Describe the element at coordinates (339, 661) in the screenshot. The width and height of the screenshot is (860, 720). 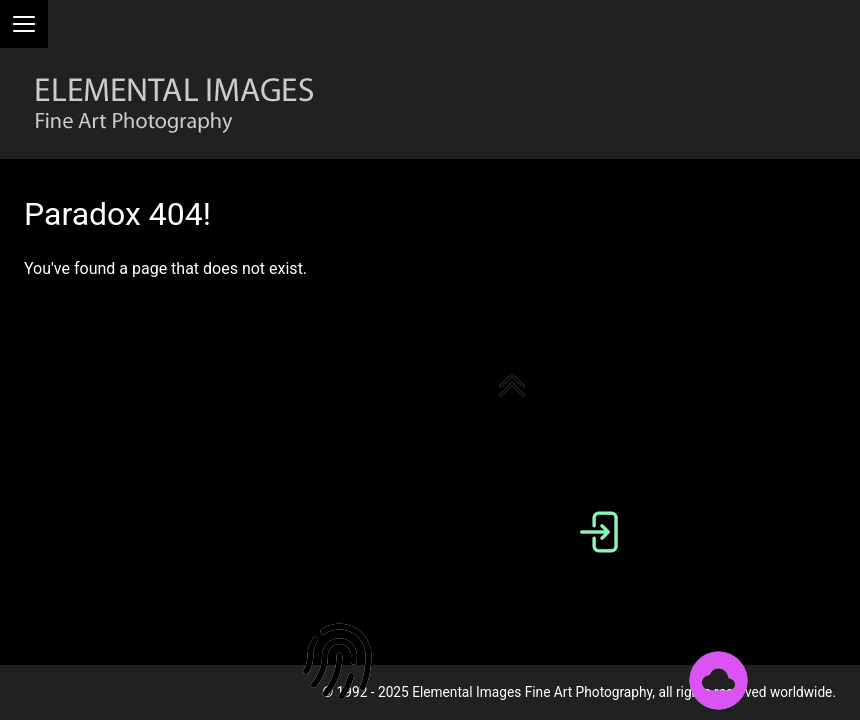
I see `authenticate with fingerprint` at that location.